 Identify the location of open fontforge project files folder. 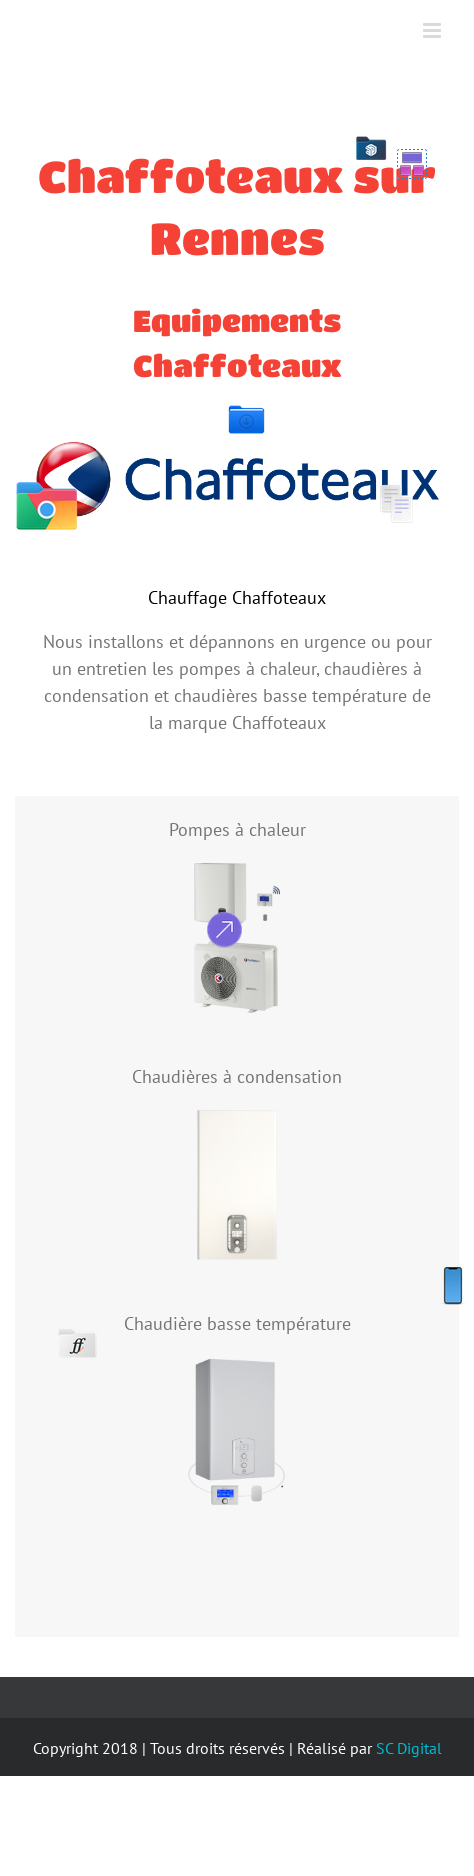
(77, 1343).